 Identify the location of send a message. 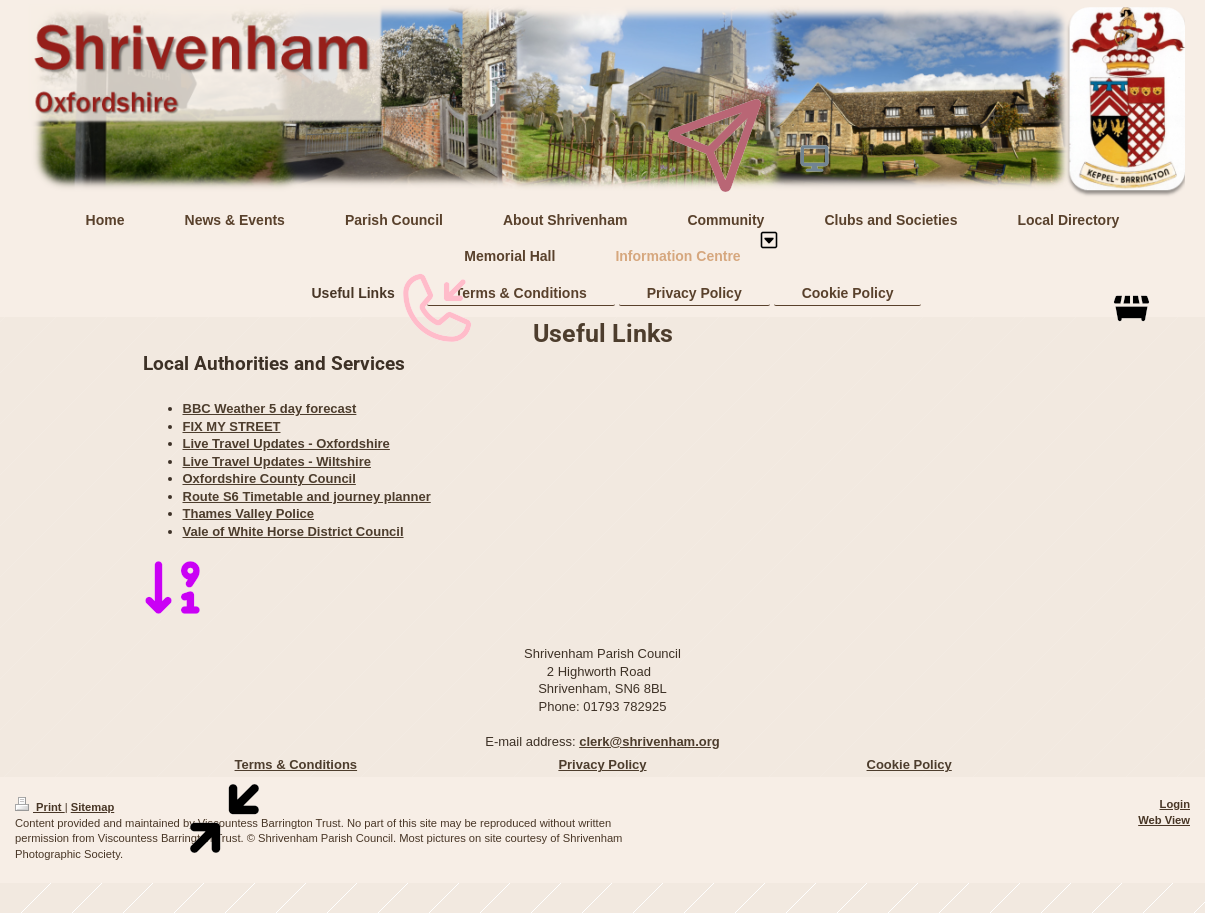
(713, 146).